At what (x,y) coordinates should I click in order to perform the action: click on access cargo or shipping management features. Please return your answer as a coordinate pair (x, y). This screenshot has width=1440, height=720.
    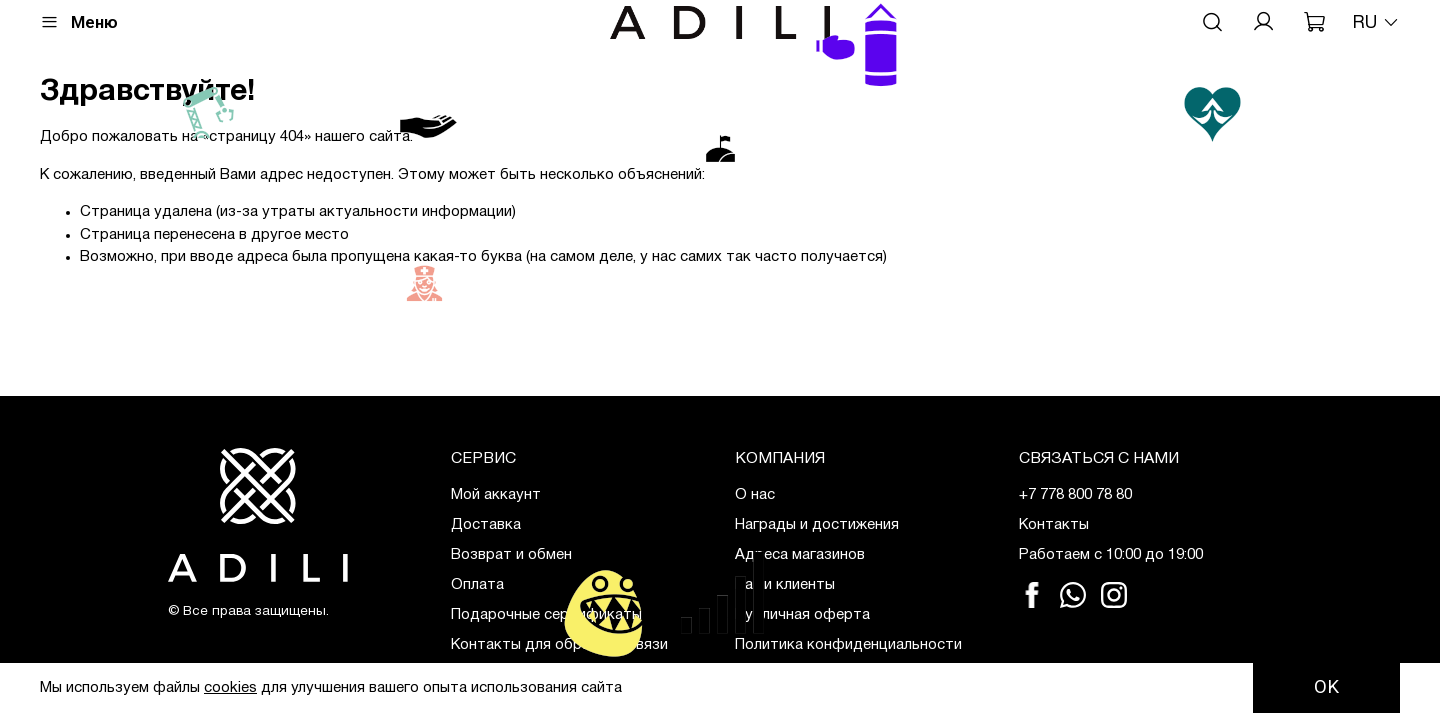
    Looking at the image, I should click on (208, 112).